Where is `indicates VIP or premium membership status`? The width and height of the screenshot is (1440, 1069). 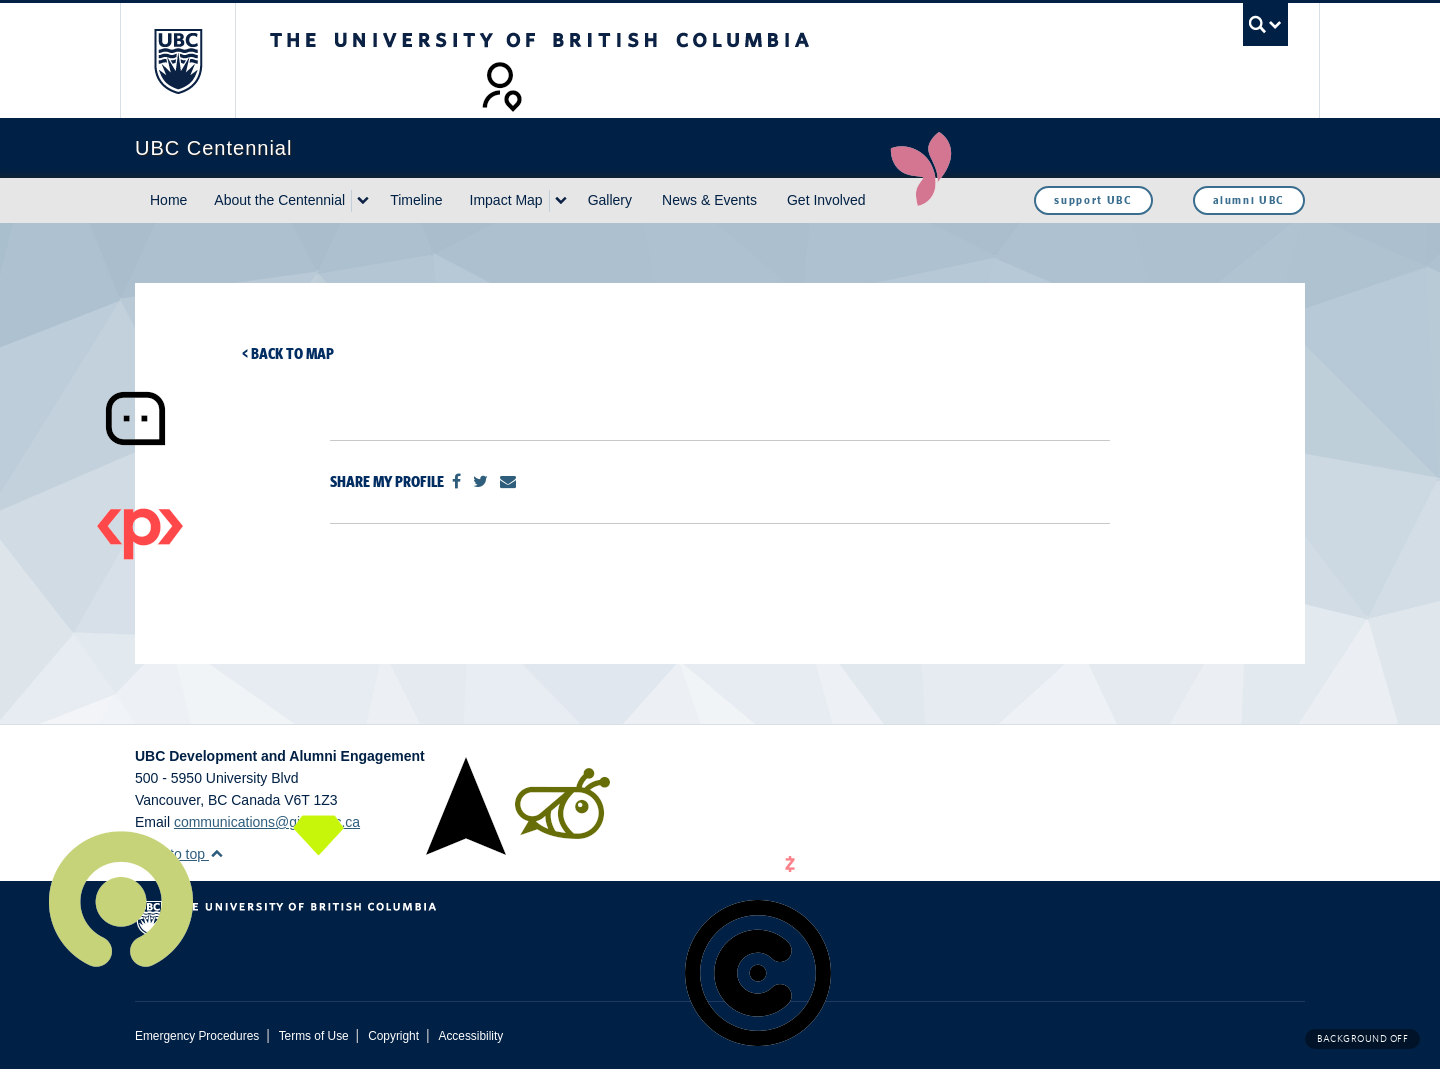 indicates VIP or premium membership status is located at coordinates (318, 834).